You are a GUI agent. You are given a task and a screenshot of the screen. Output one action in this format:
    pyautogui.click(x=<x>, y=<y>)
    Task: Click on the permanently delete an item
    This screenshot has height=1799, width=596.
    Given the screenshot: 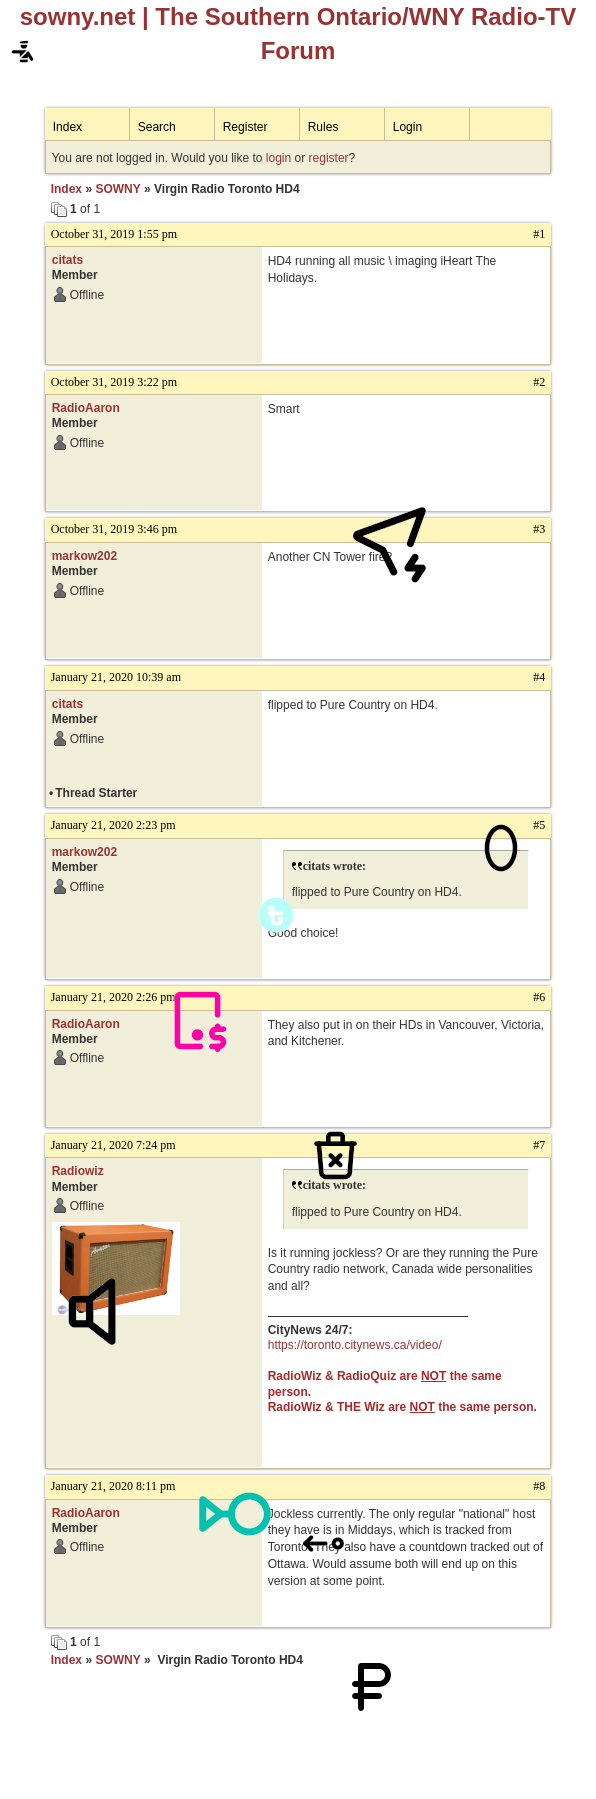 What is the action you would take?
    pyautogui.click(x=335, y=1155)
    